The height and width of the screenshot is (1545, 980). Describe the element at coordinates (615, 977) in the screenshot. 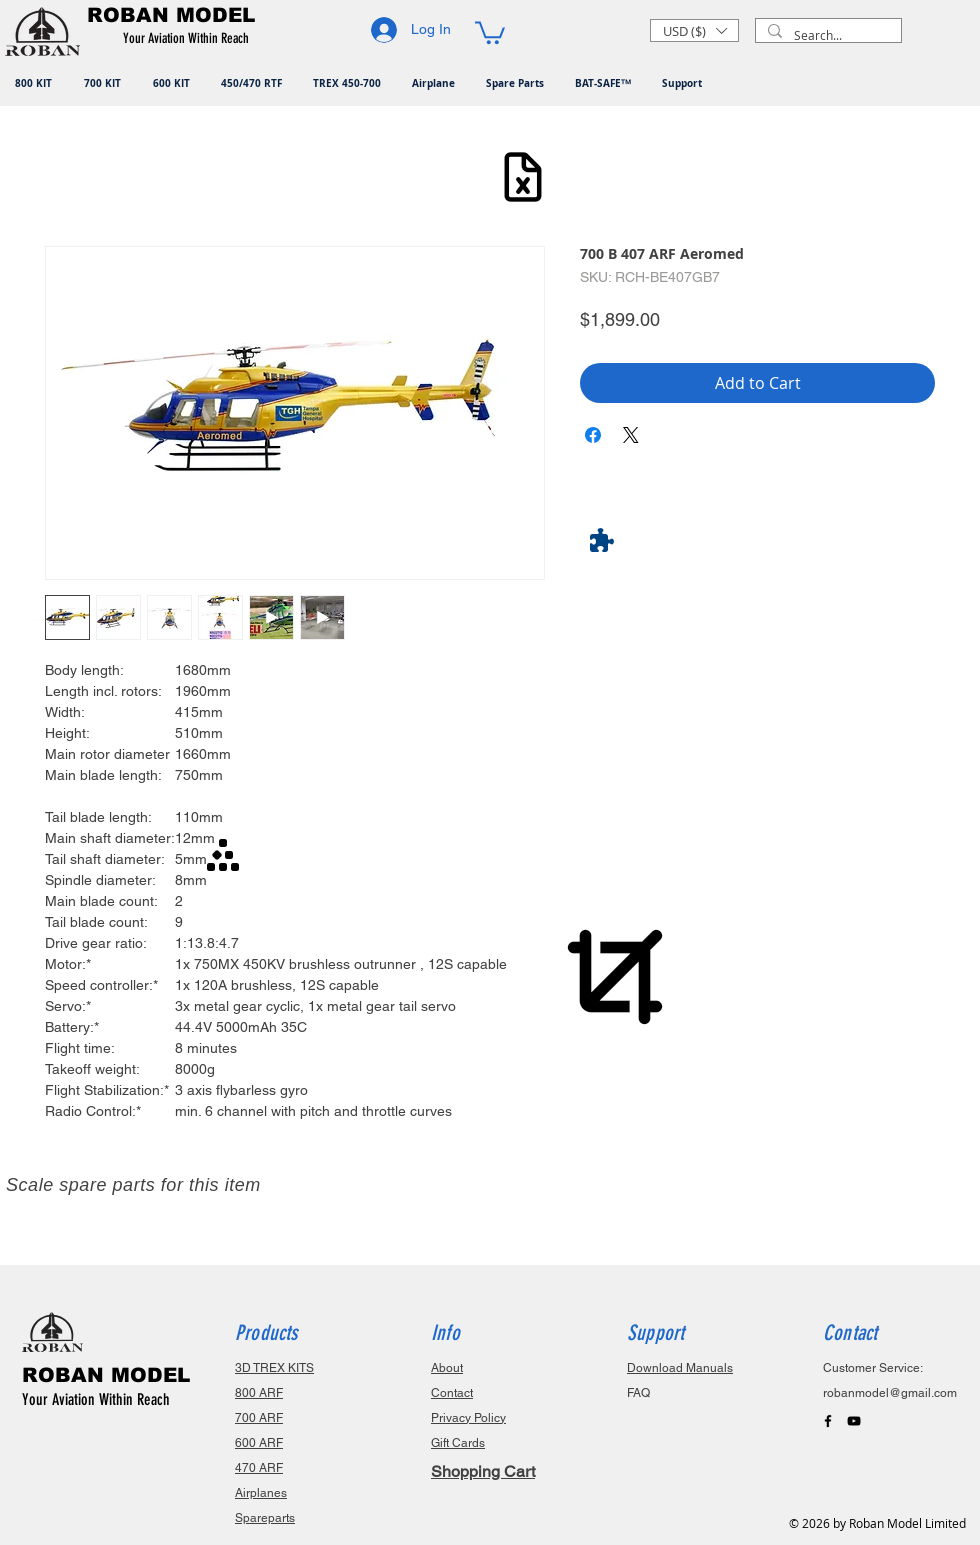

I see `crop an image` at that location.